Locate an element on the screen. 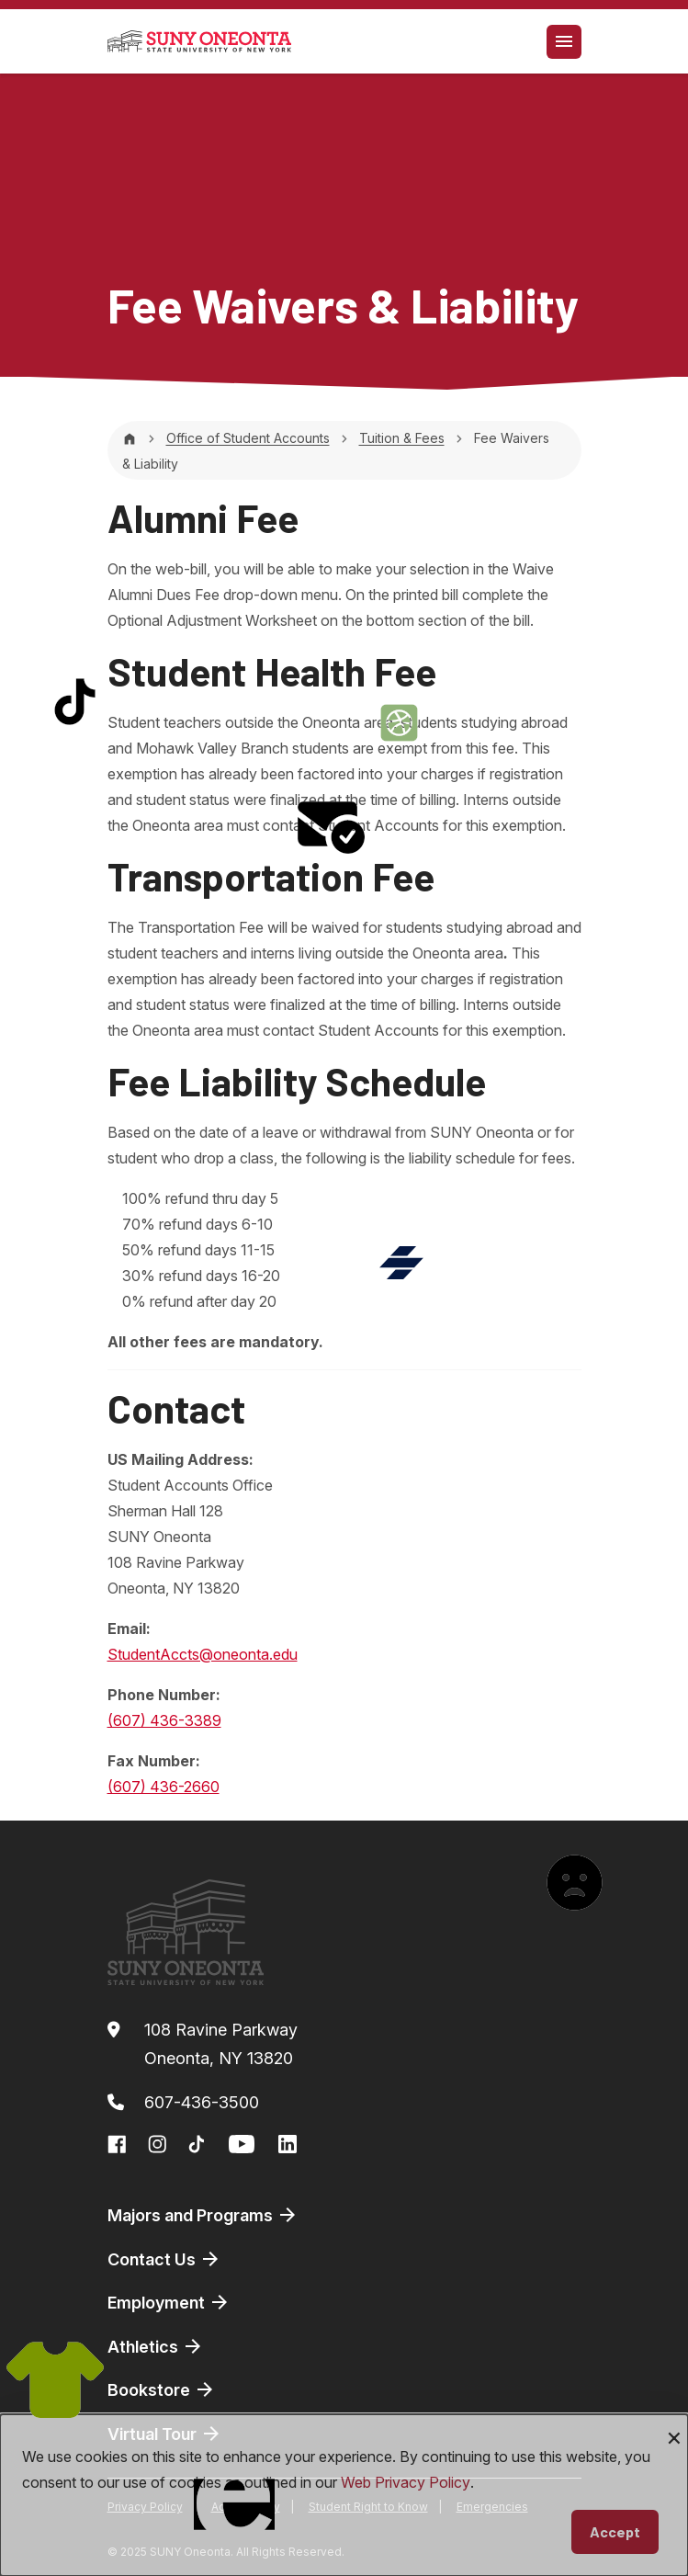 The height and width of the screenshot is (2576, 688). link to dribbble profile is located at coordinates (399, 722).